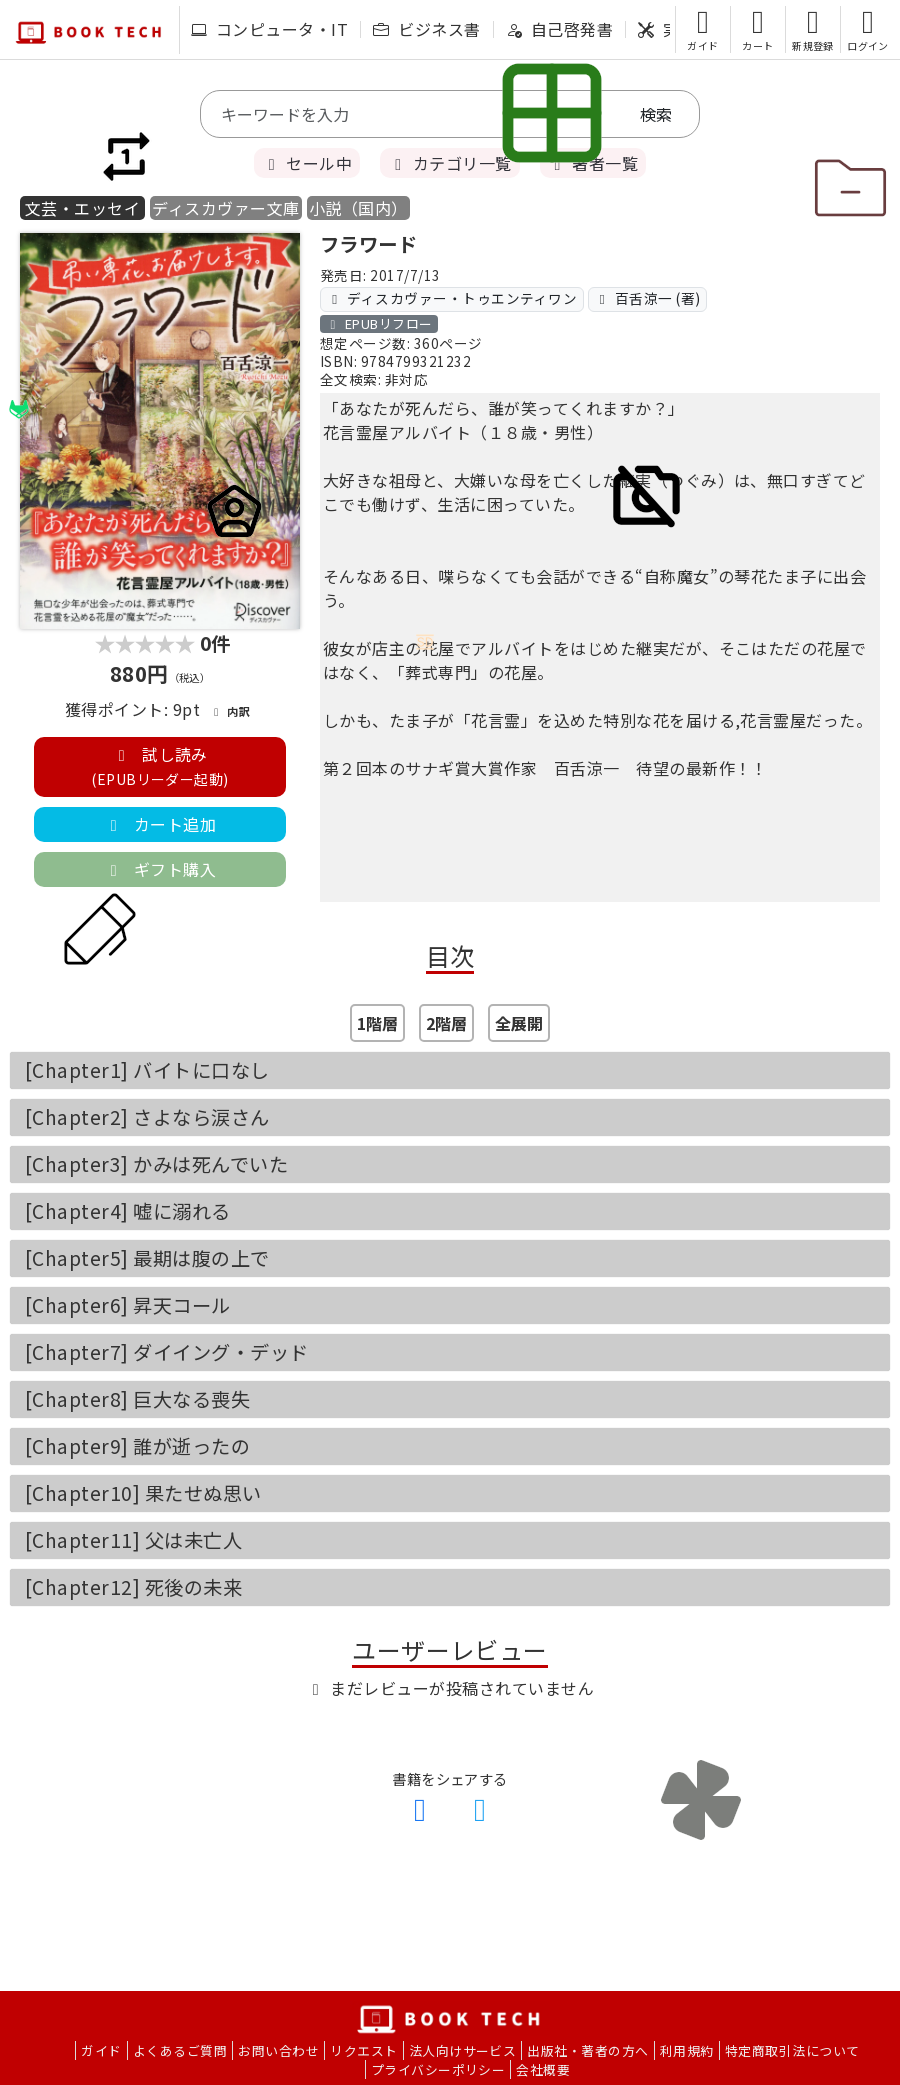 This screenshot has width=900, height=2085. What do you see at coordinates (701, 1800) in the screenshot?
I see `adjust car ventilation settings` at bounding box center [701, 1800].